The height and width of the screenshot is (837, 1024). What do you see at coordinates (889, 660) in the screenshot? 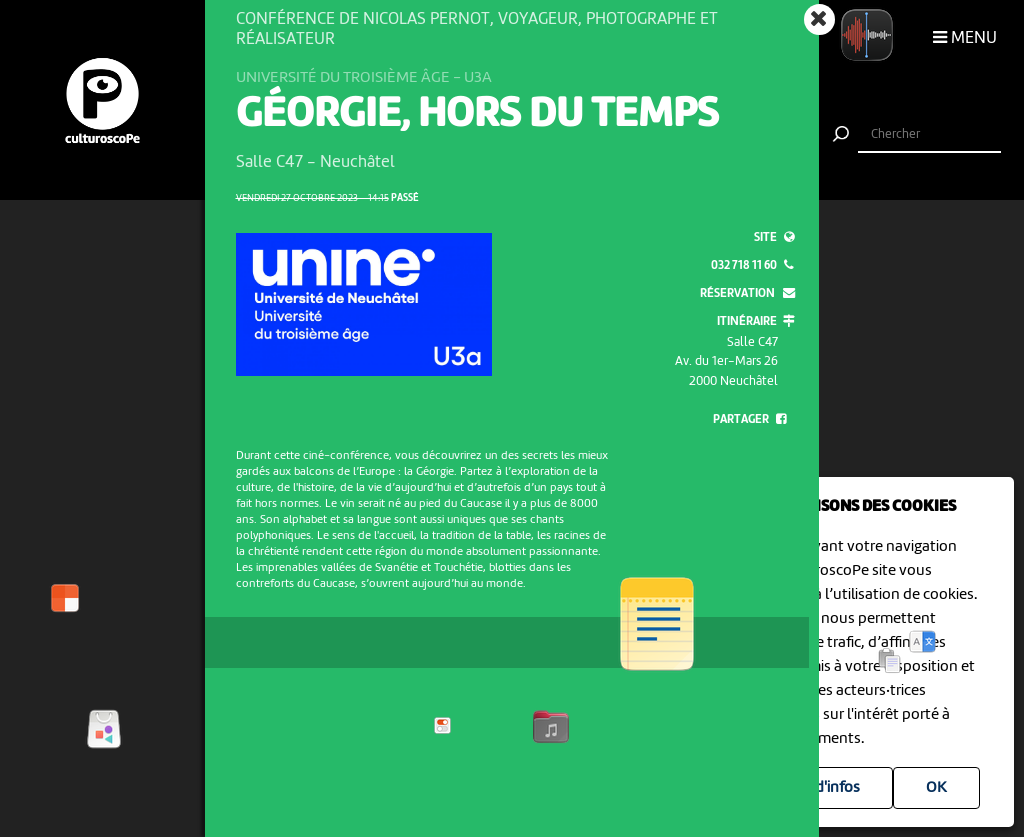
I see `paste copied content from clipboard` at bounding box center [889, 660].